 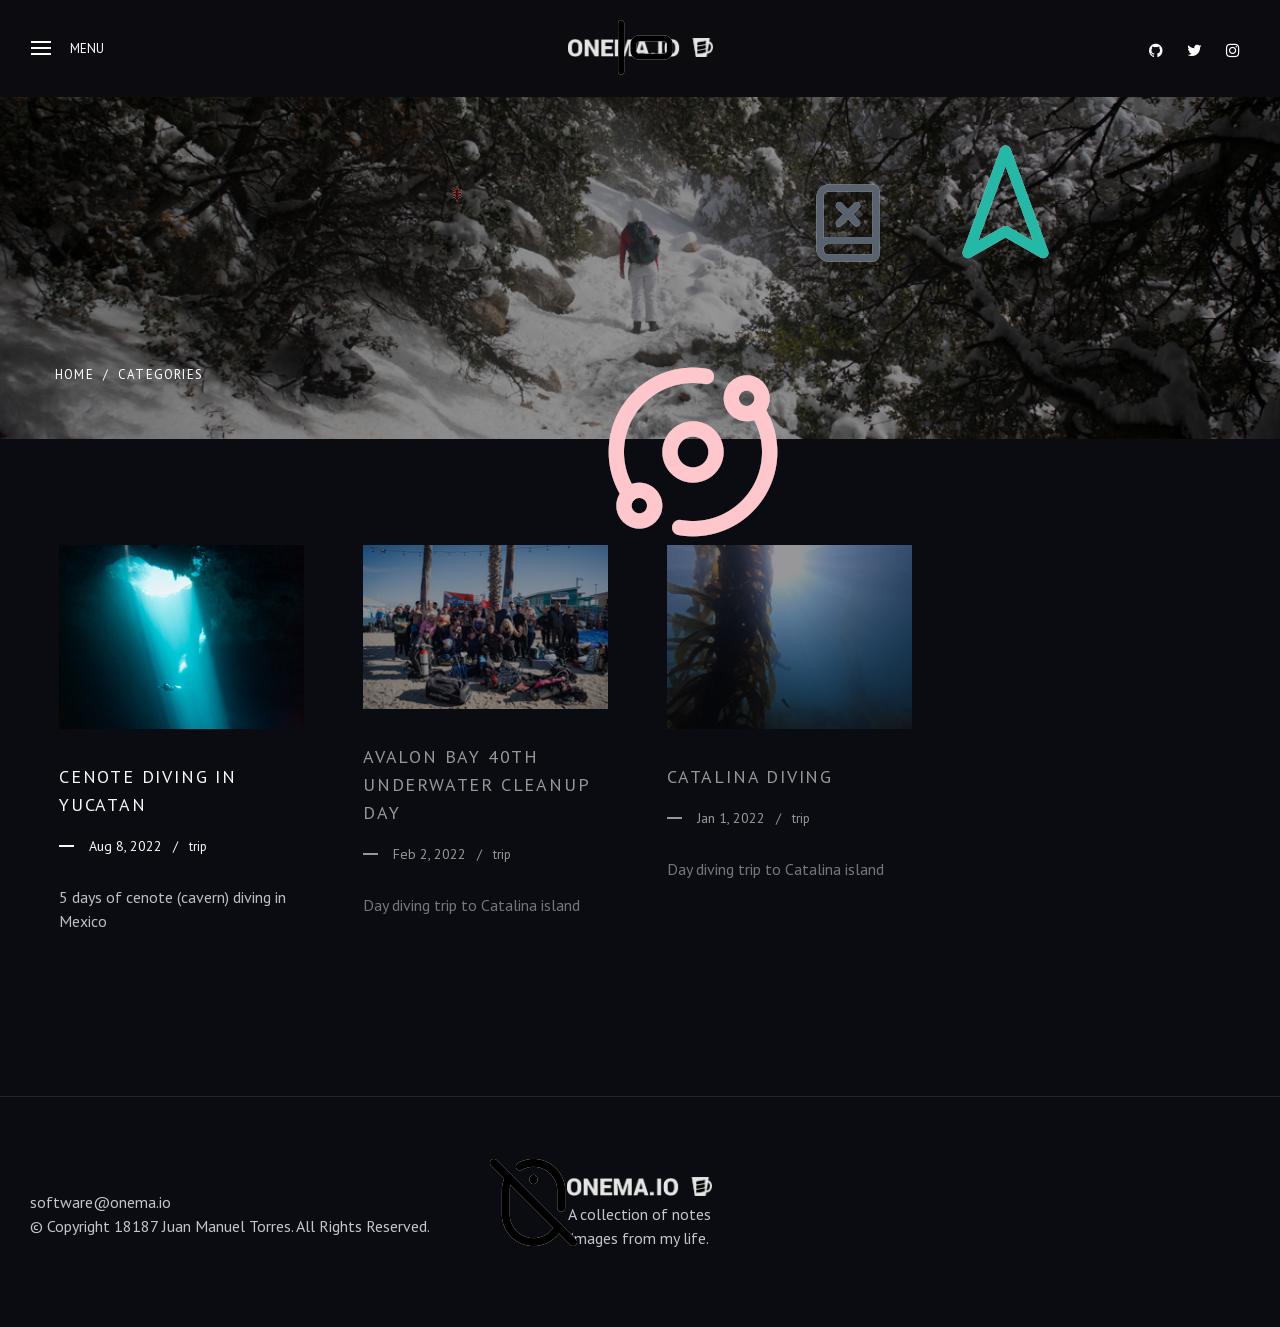 I want to click on view orbital or satellite tracking, so click(x=693, y=452).